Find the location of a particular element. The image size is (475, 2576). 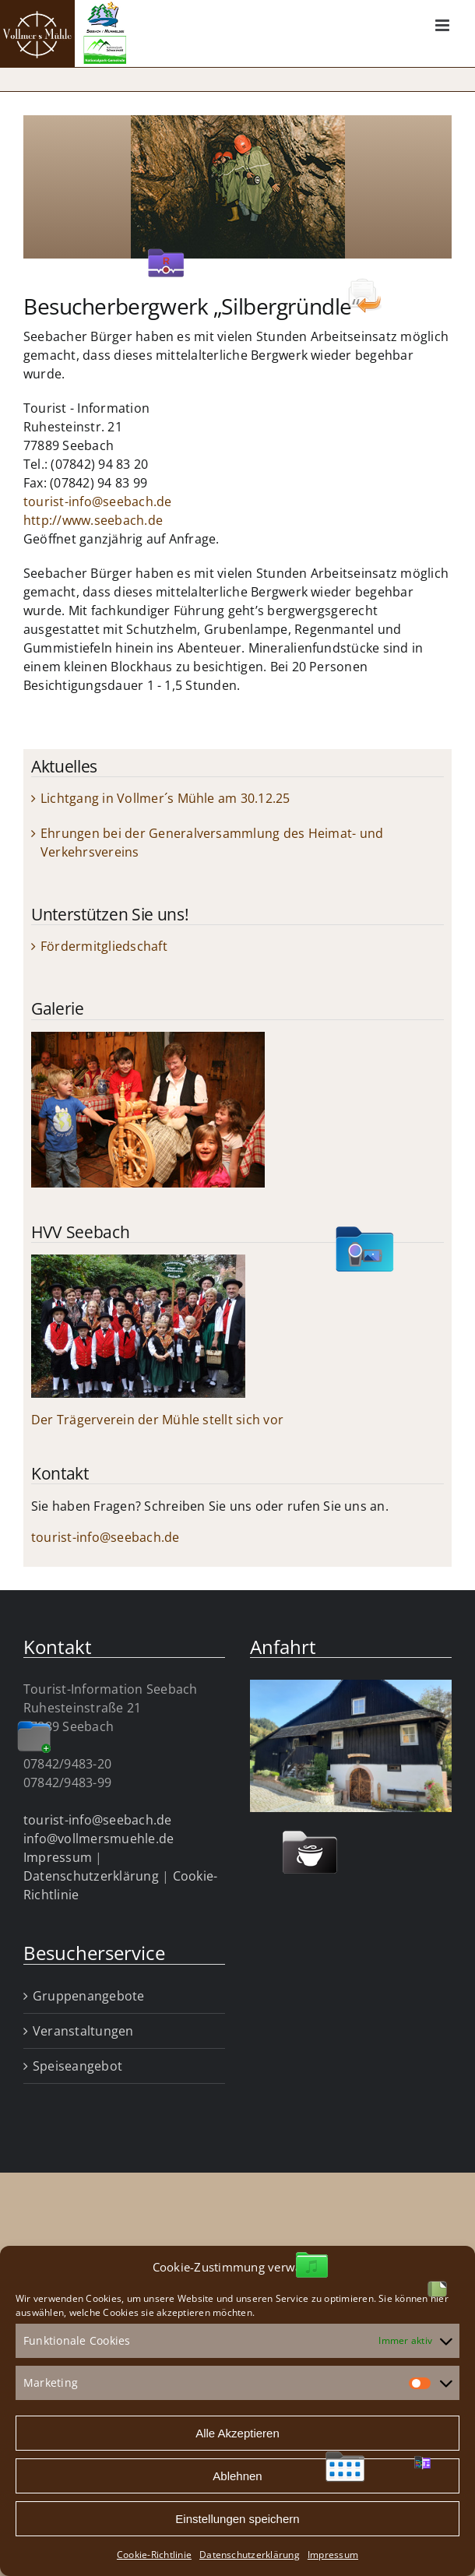

folder for Pokémon Team Rocket collection or fan content is located at coordinates (166, 264).